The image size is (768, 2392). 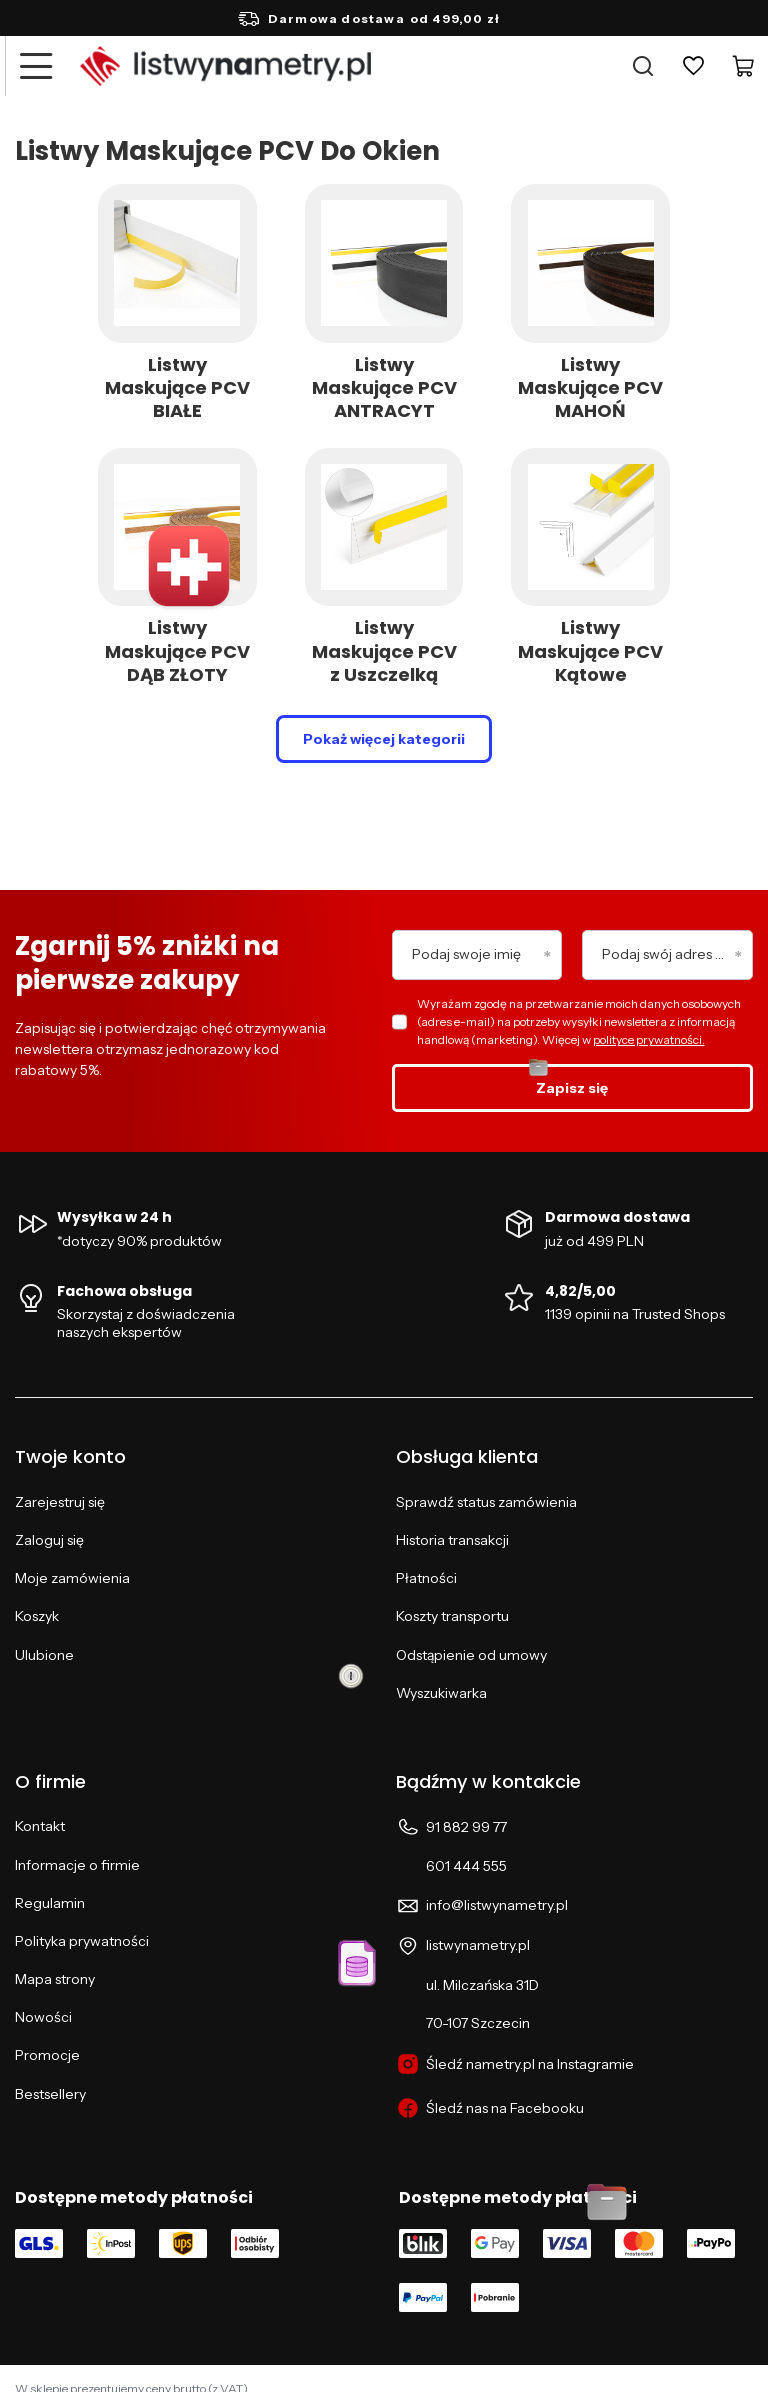 What do you see at coordinates (538, 1067) in the screenshot?
I see `open the file manager application` at bounding box center [538, 1067].